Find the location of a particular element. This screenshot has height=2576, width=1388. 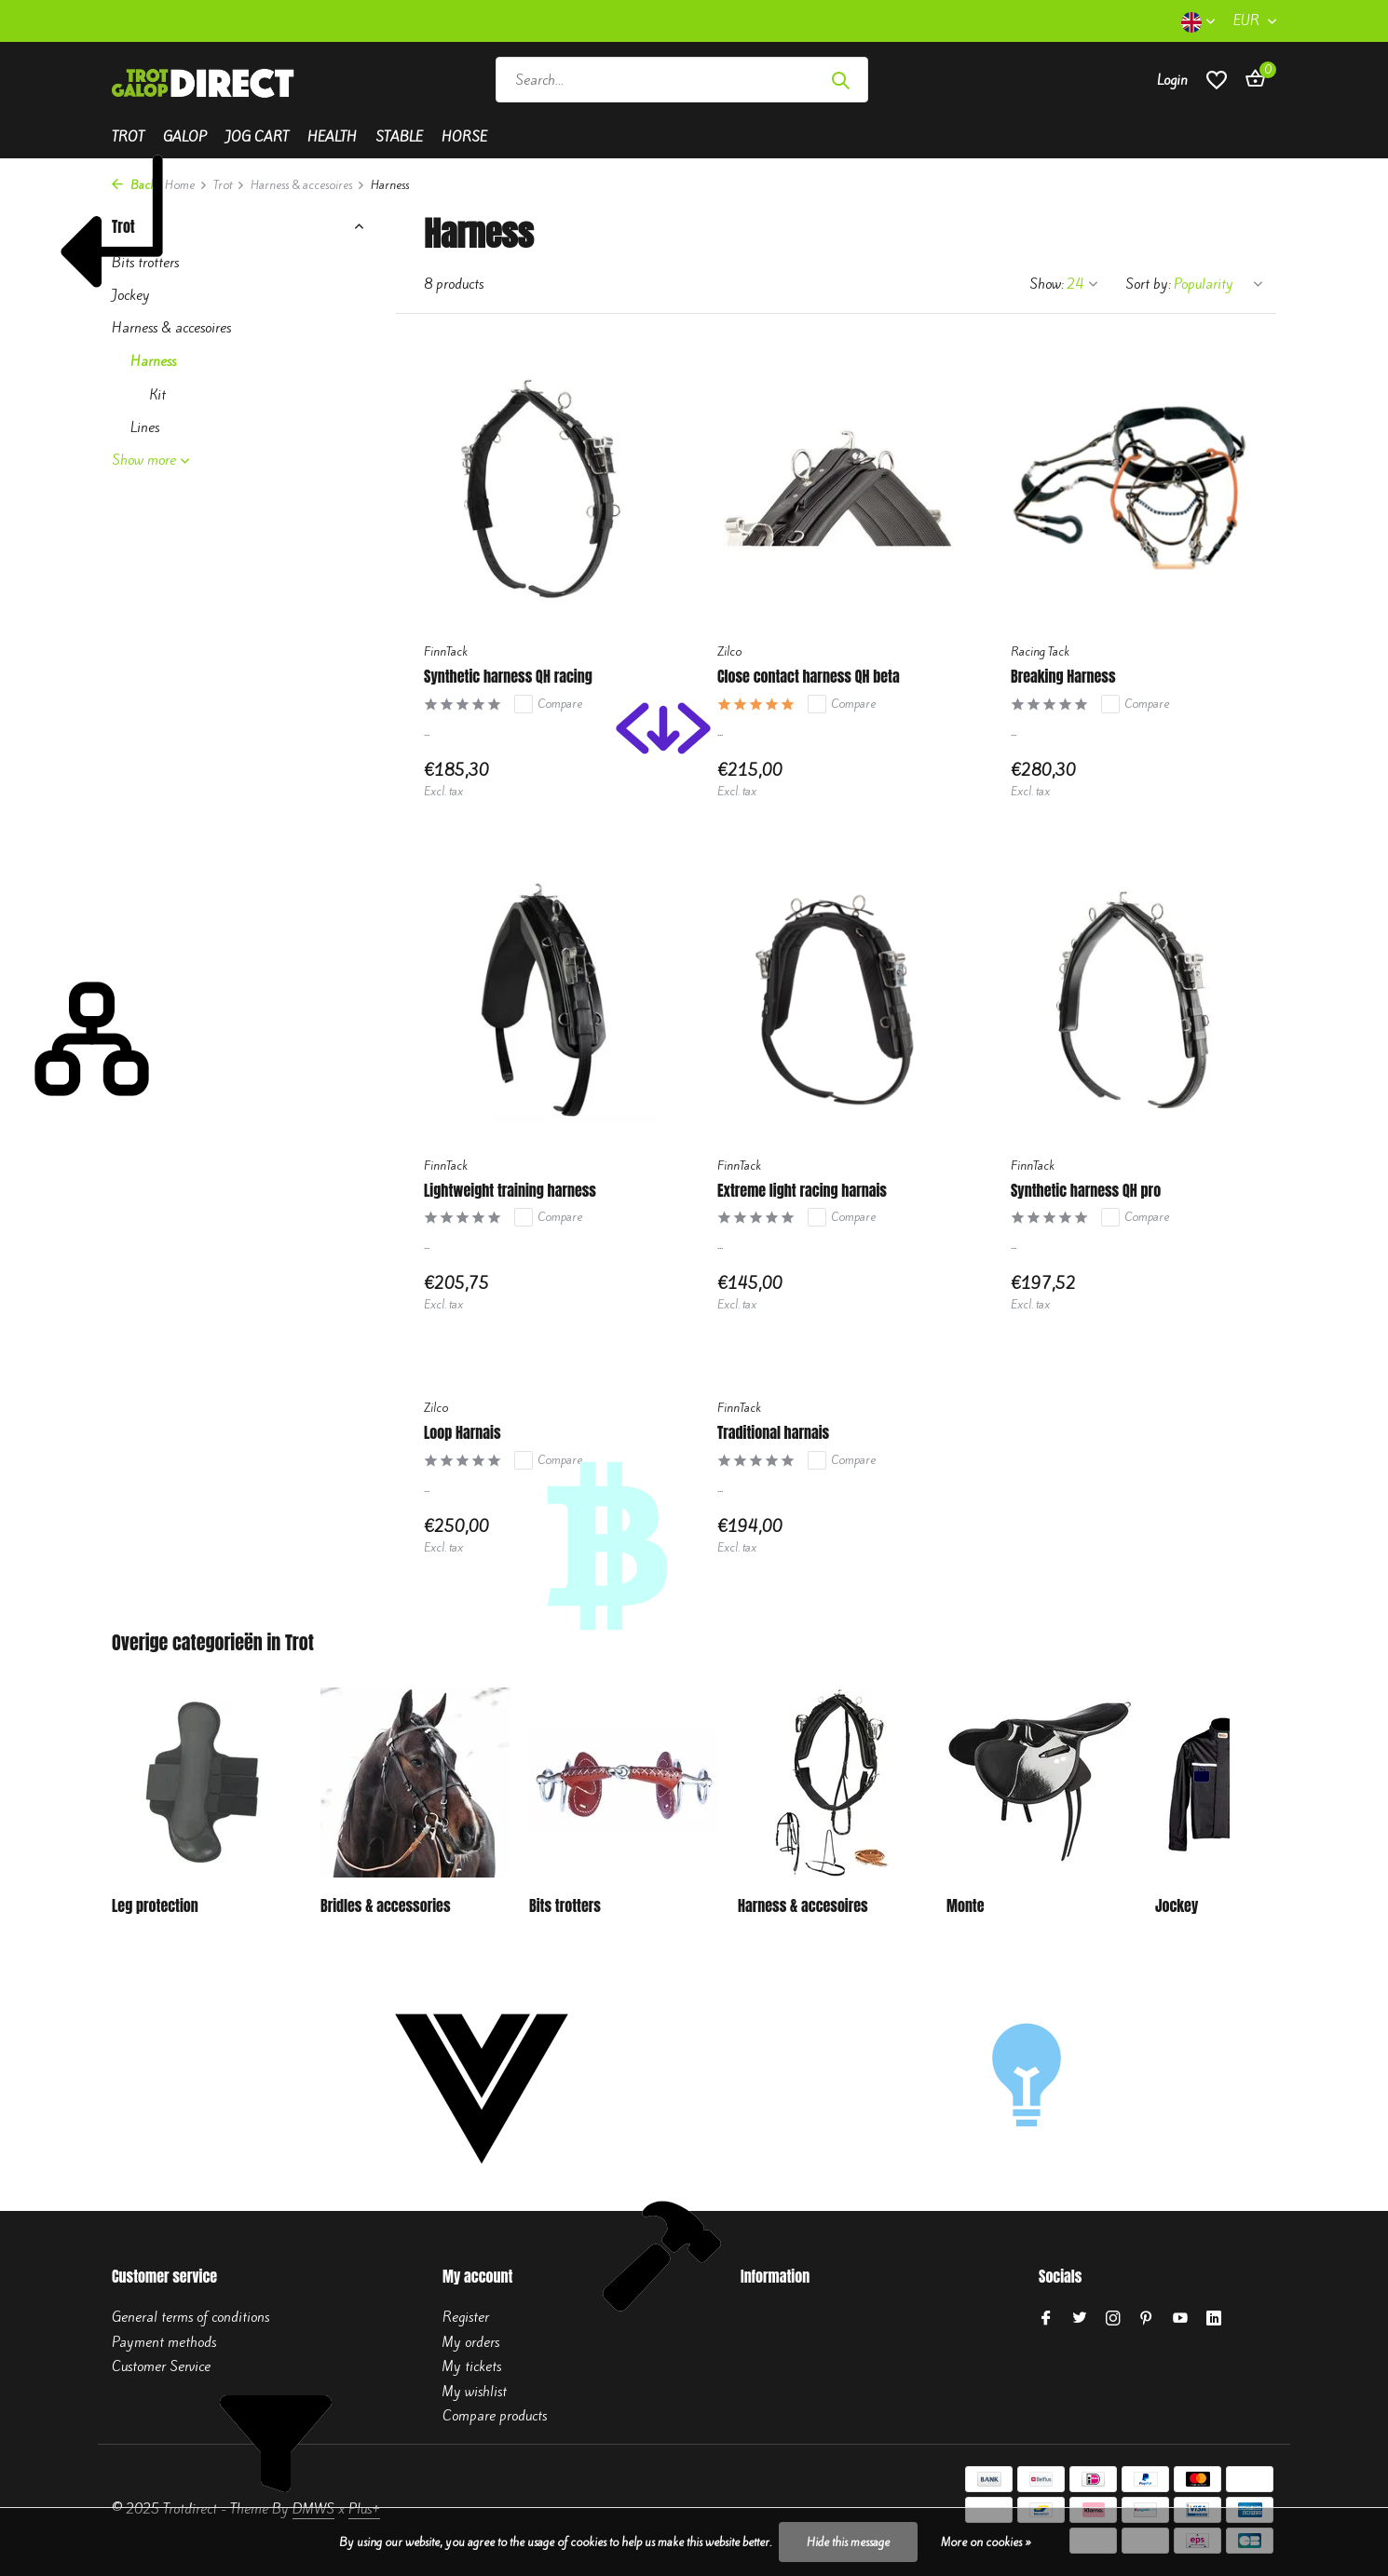

access build or developer tools is located at coordinates (661, 2256).